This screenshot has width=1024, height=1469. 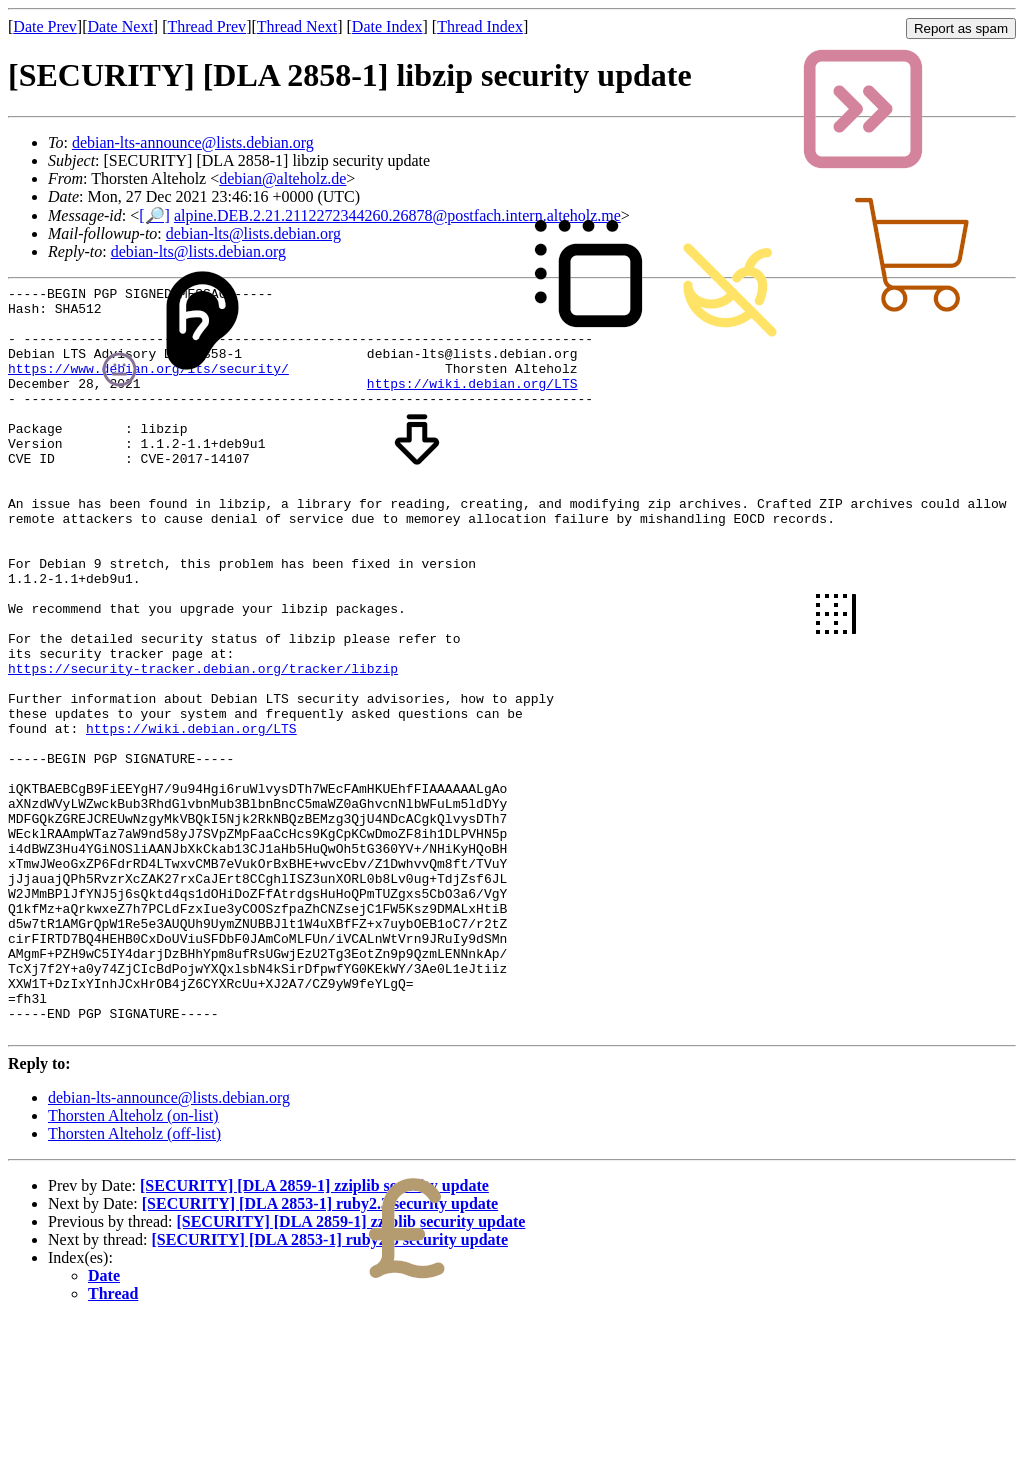 I want to click on download file to device, so click(x=417, y=440).